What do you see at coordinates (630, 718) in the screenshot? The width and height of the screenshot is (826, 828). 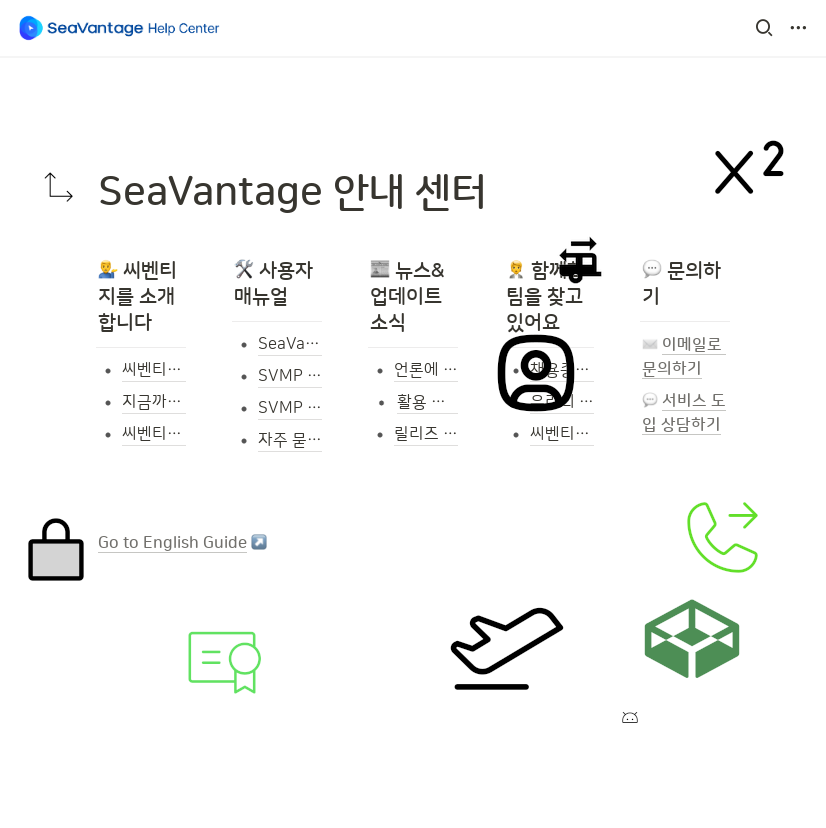 I see `android device or platform indicator` at bounding box center [630, 718].